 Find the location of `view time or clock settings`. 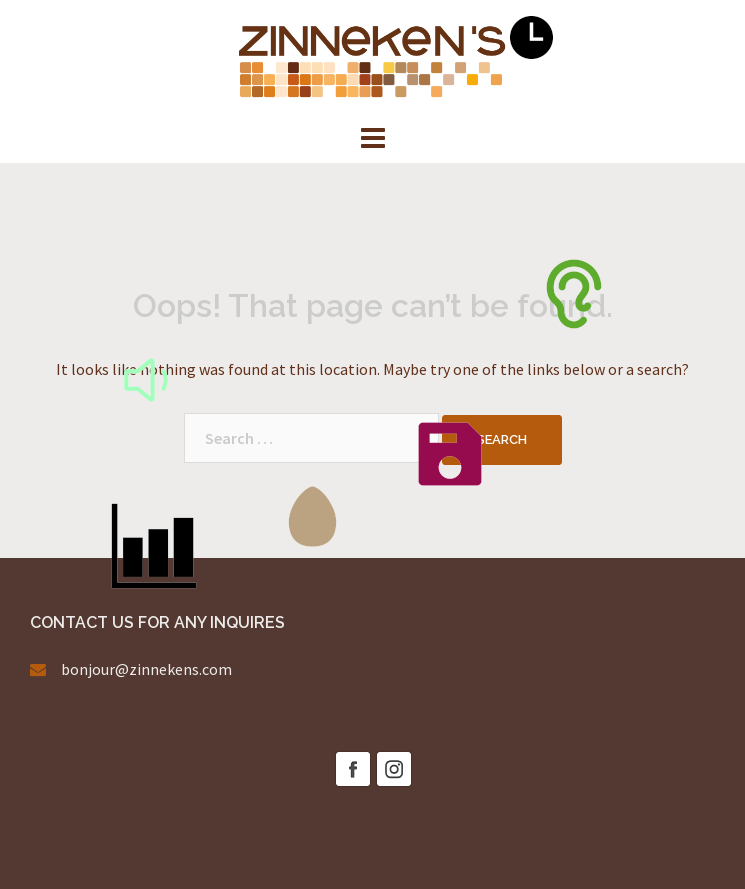

view time or clock settings is located at coordinates (531, 37).